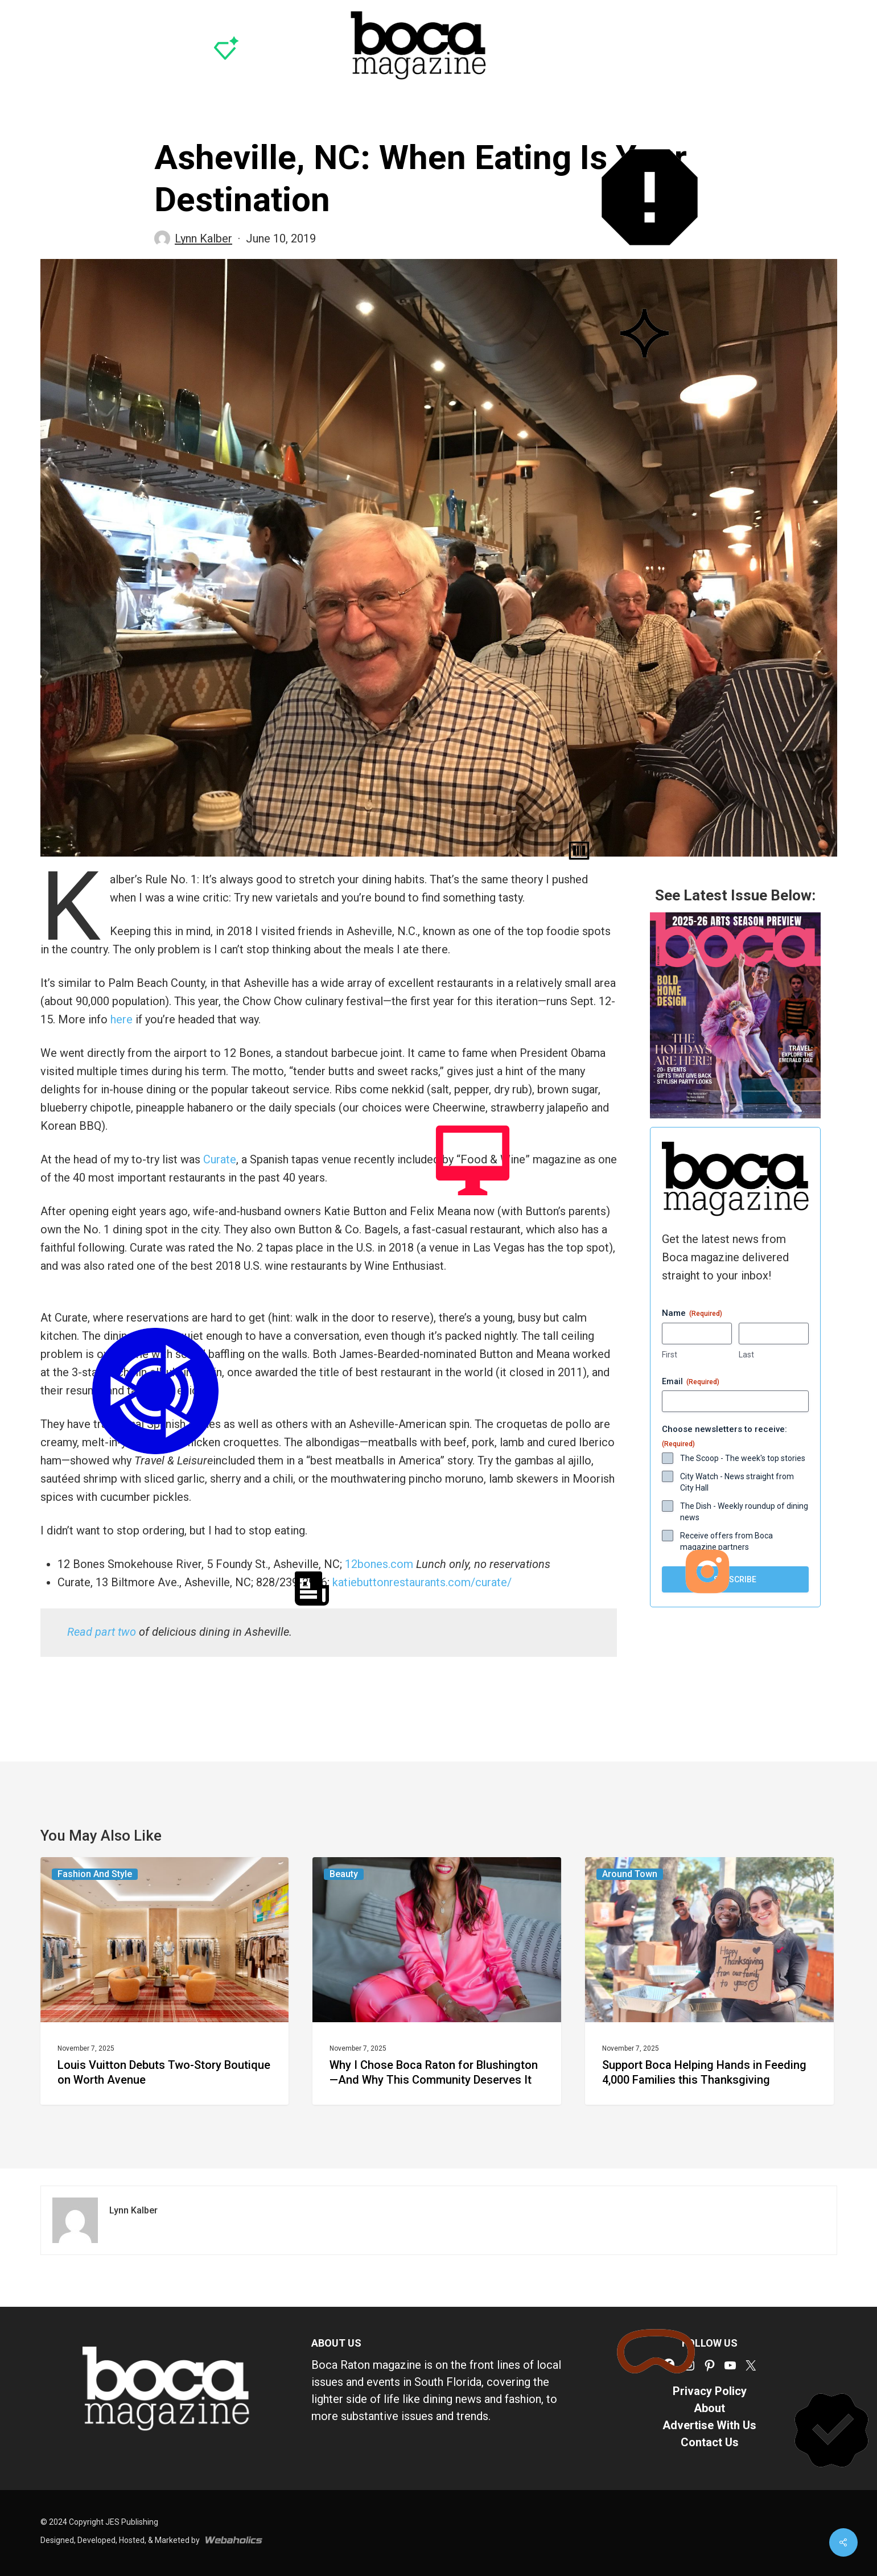  I want to click on mac desktop or imac device, so click(472, 1158).